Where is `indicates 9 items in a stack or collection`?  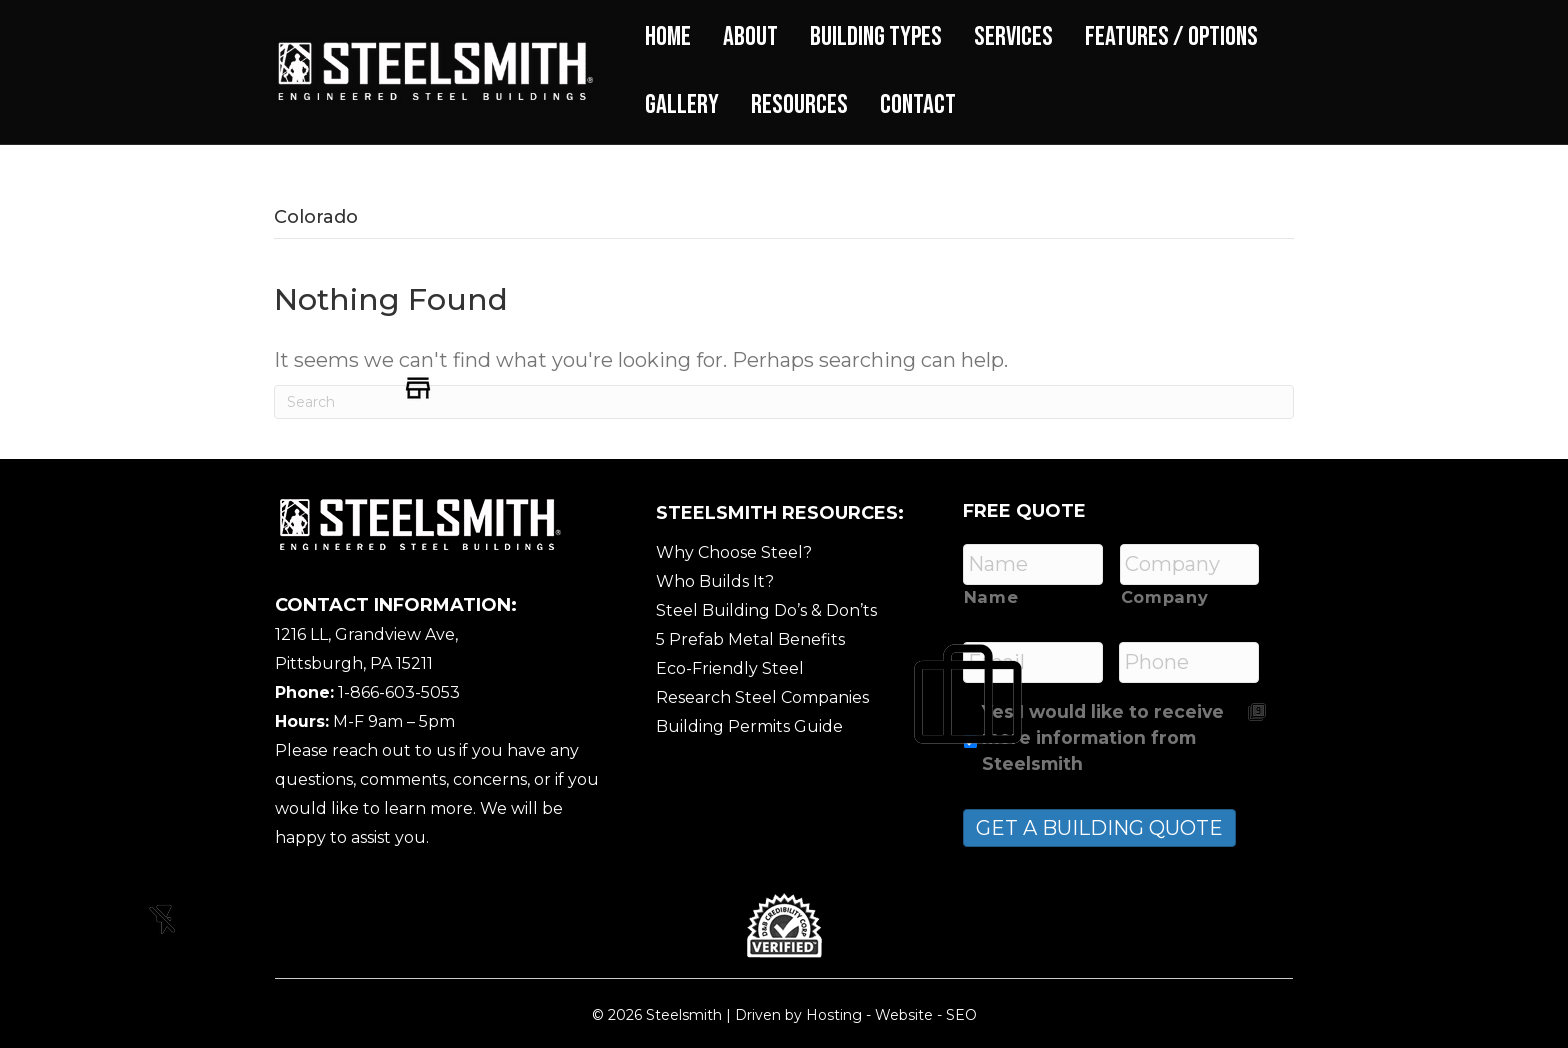 indicates 9 items in a stack or collection is located at coordinates (1257, 712).